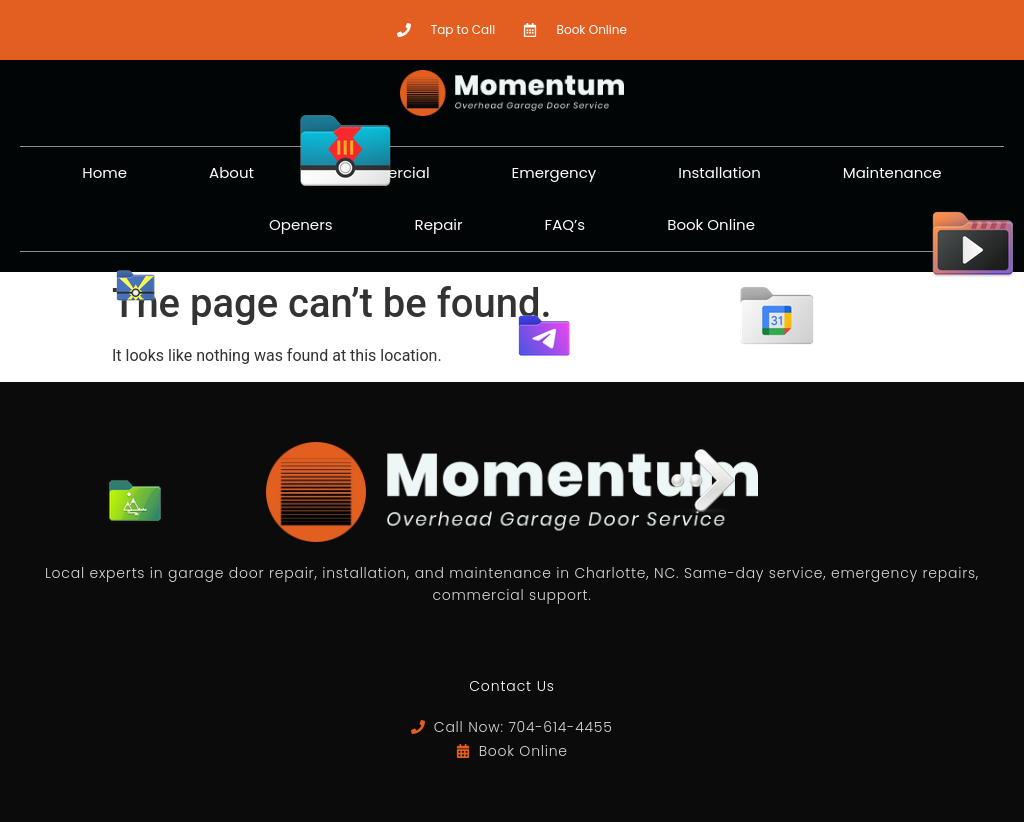 The height and width of the screenshot is (822, 1024). What do you see at coordinates (544, 337) in the screenshot?
I see `open telegram downloads folder` at bounding box center [544, 337].